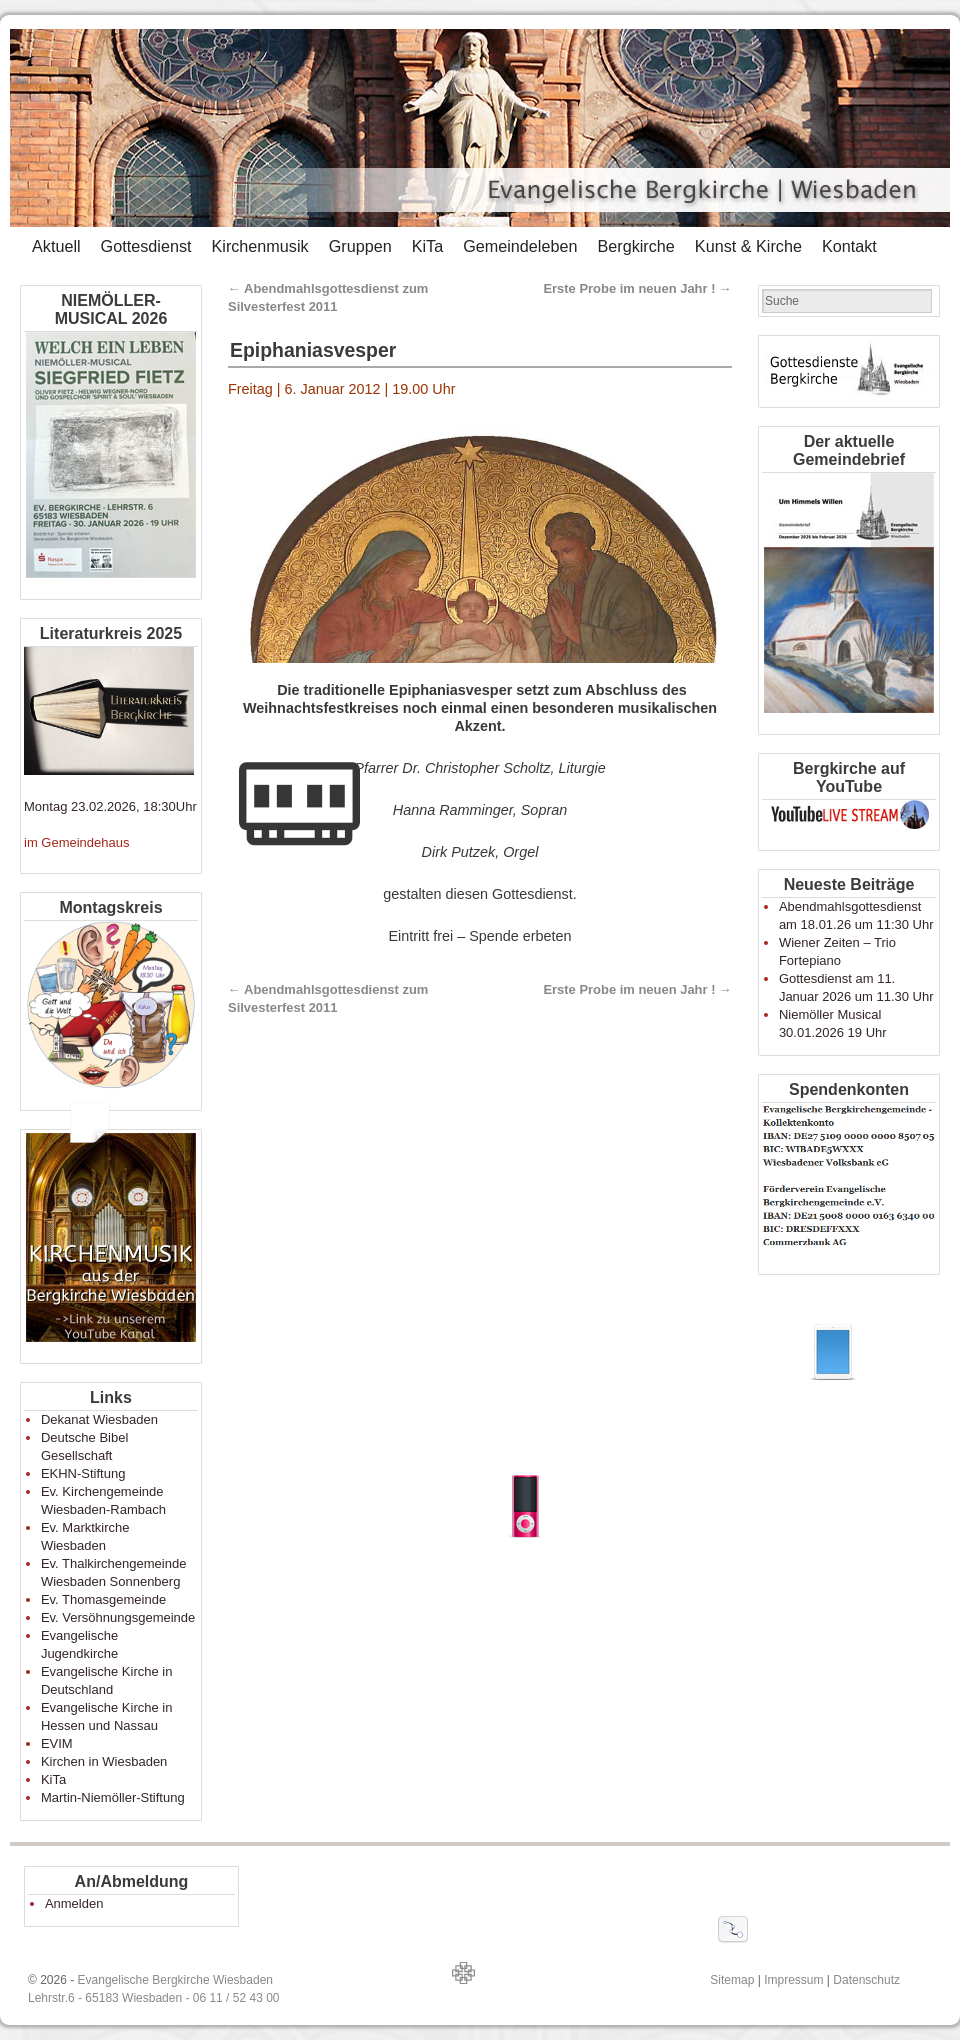  Describe the element at coordinates (525, 1507) in the screenshot. I see `connect or sync a pink iPod nano device` at that location.